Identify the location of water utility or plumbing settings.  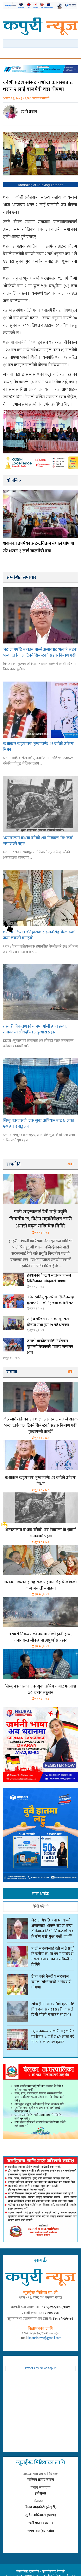
(5, 1525).